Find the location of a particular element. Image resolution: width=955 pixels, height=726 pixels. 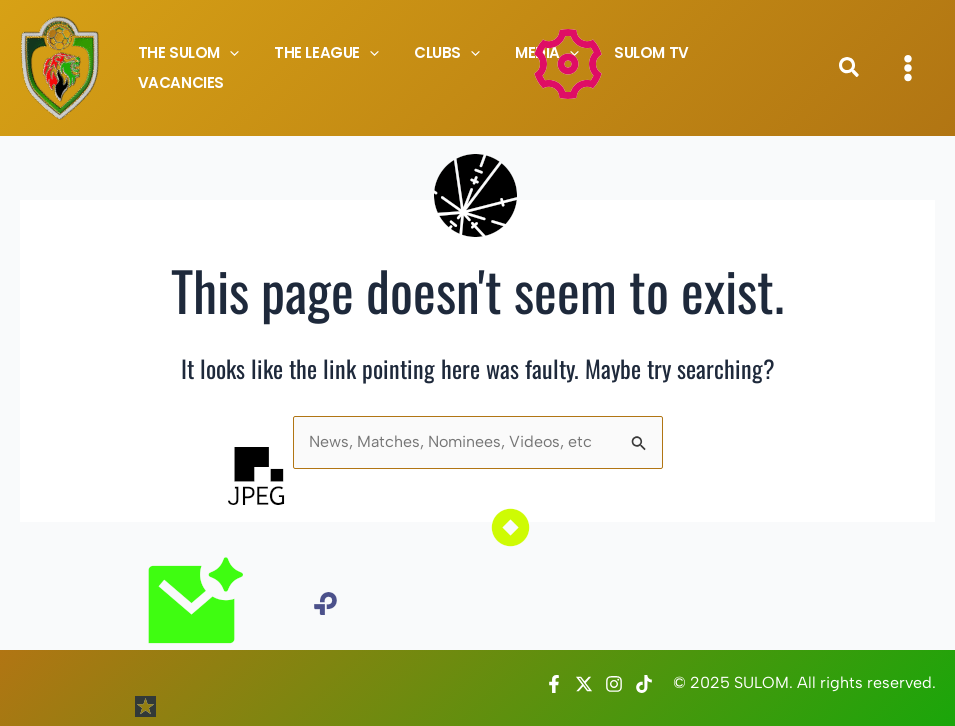

link to Coveralls code coverage service is located at coordinates (145, 706).